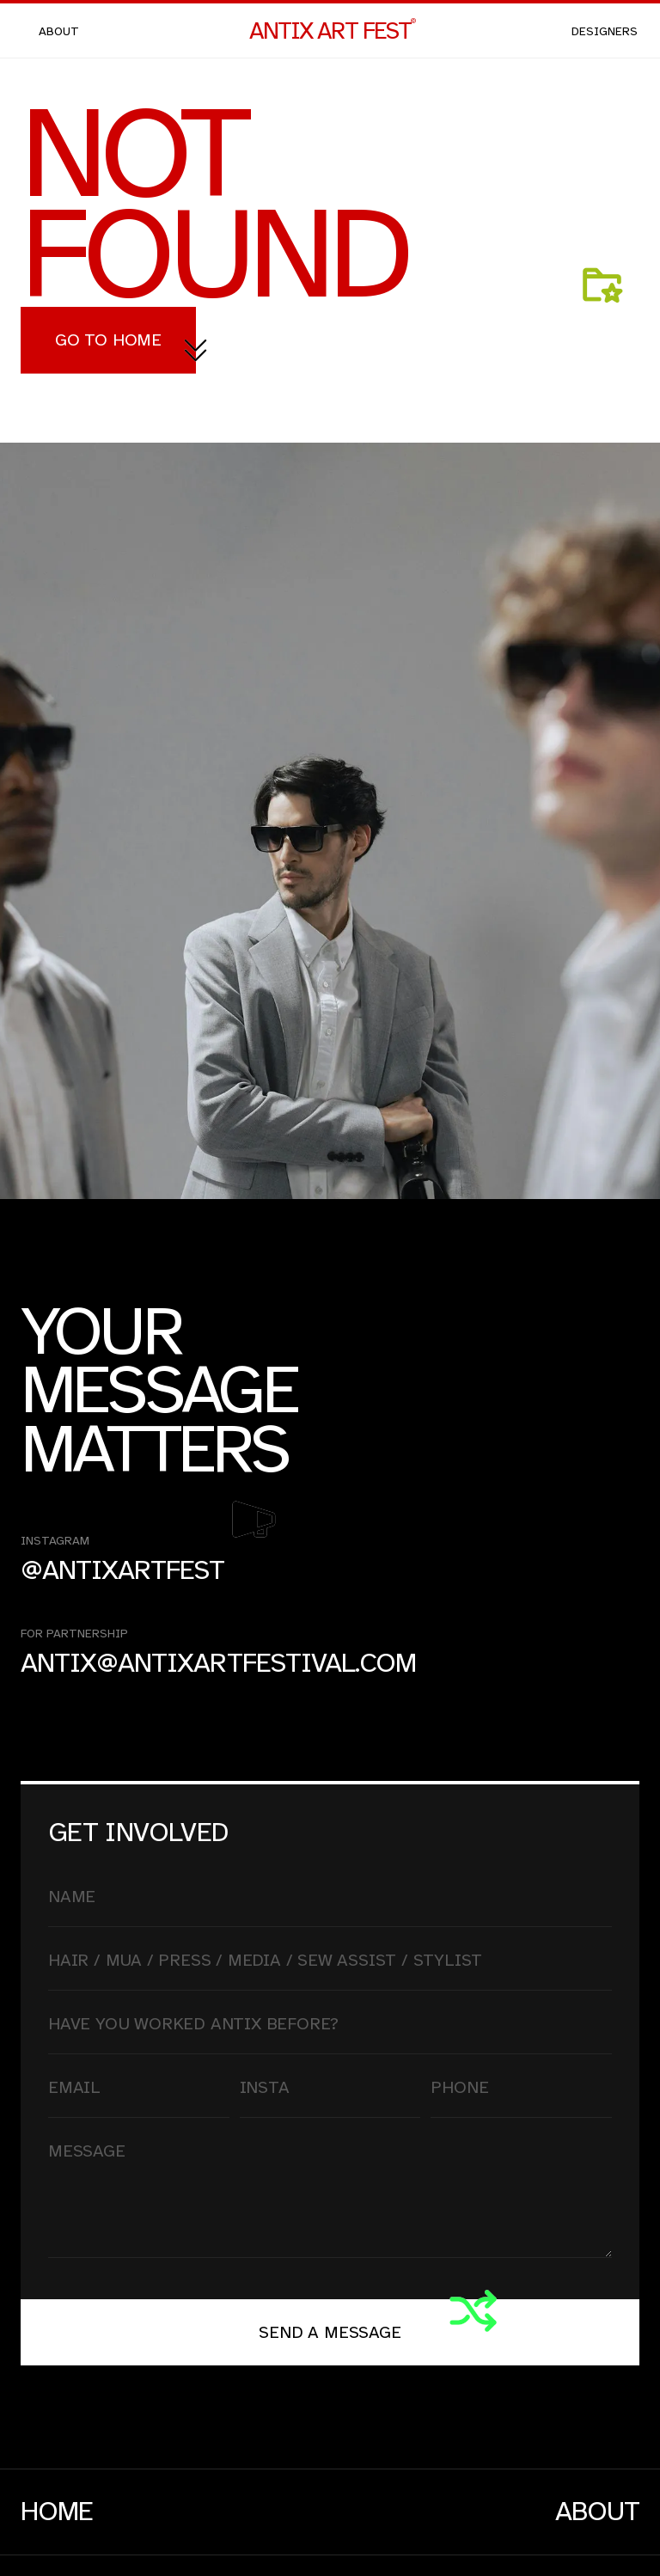 The width and height of the screenshot is (660, 2576). Describe the element at coordinates (195, 349) in the screenshot. I see `expand content or show more items` at that location.